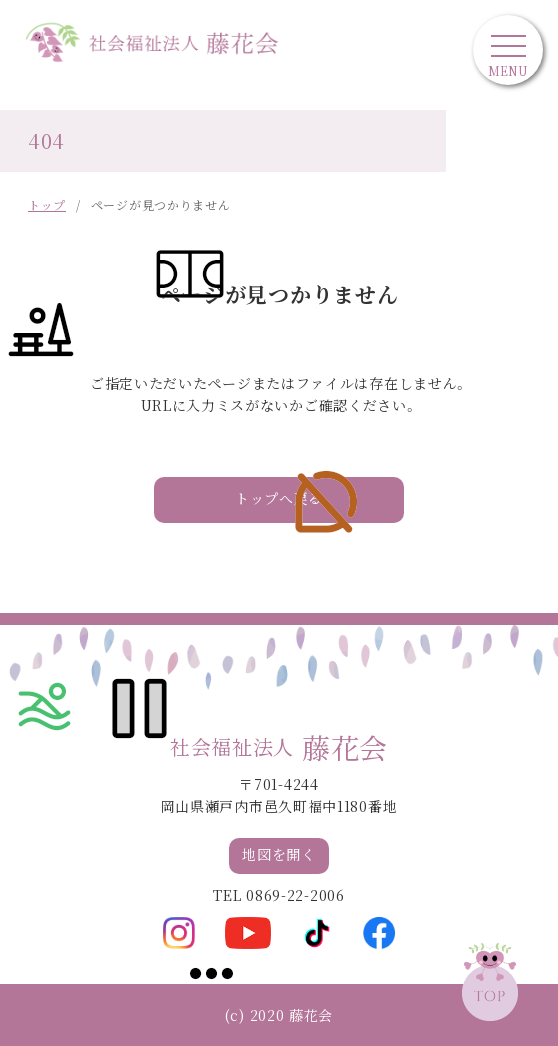  What do you see at coordinates (190, 274) in the screenshot?
I see `view basketball court availability` at bounding box center [190, 274].